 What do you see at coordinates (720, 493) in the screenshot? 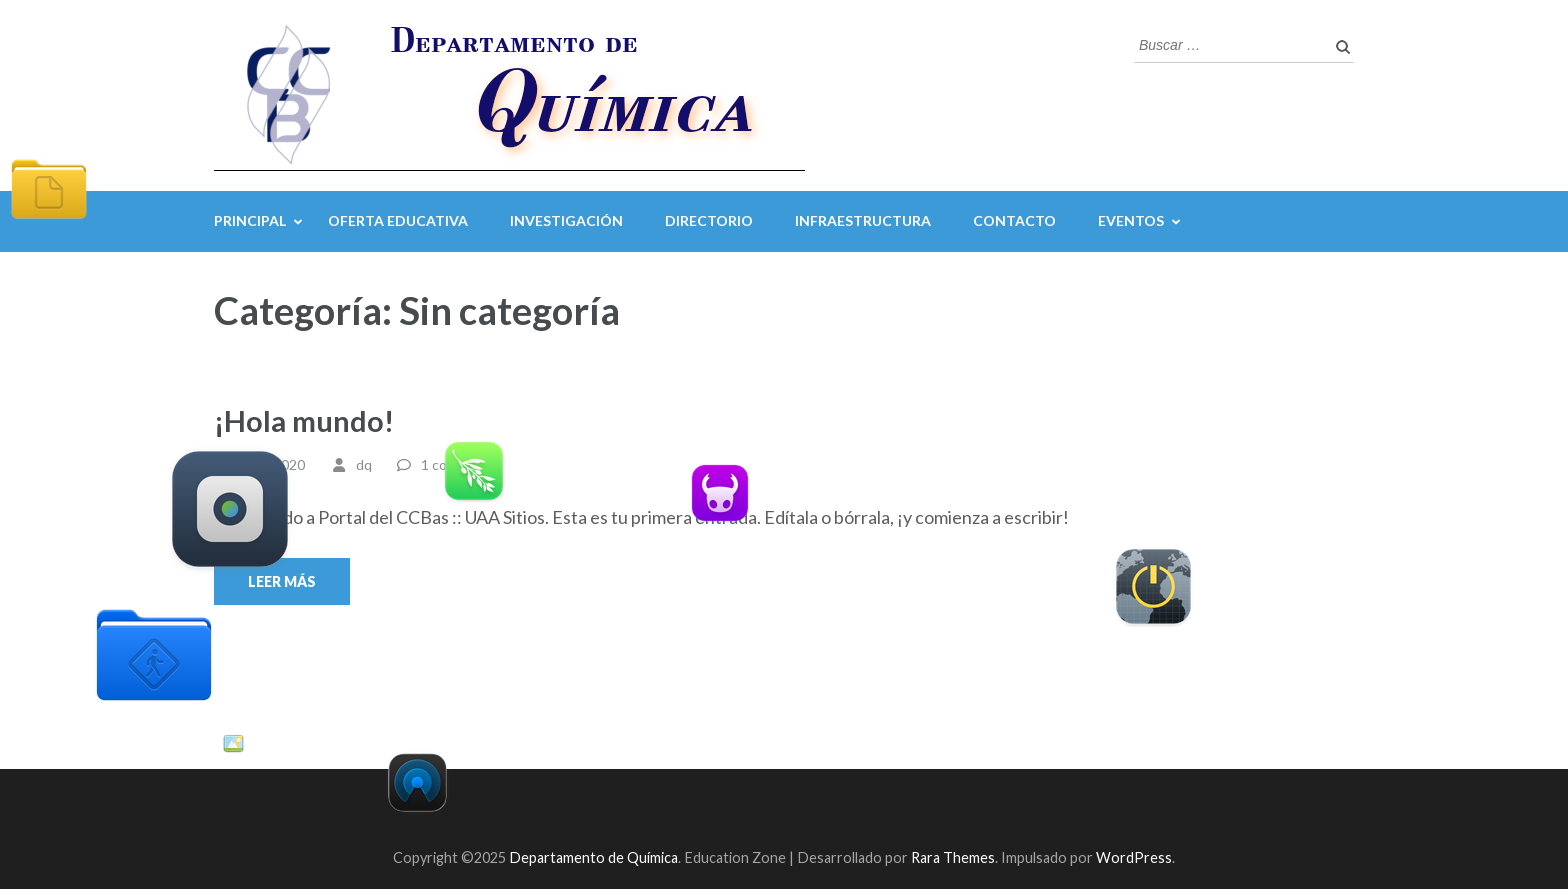
I see `launch hollow knight game` at bounding box center [720, 493].